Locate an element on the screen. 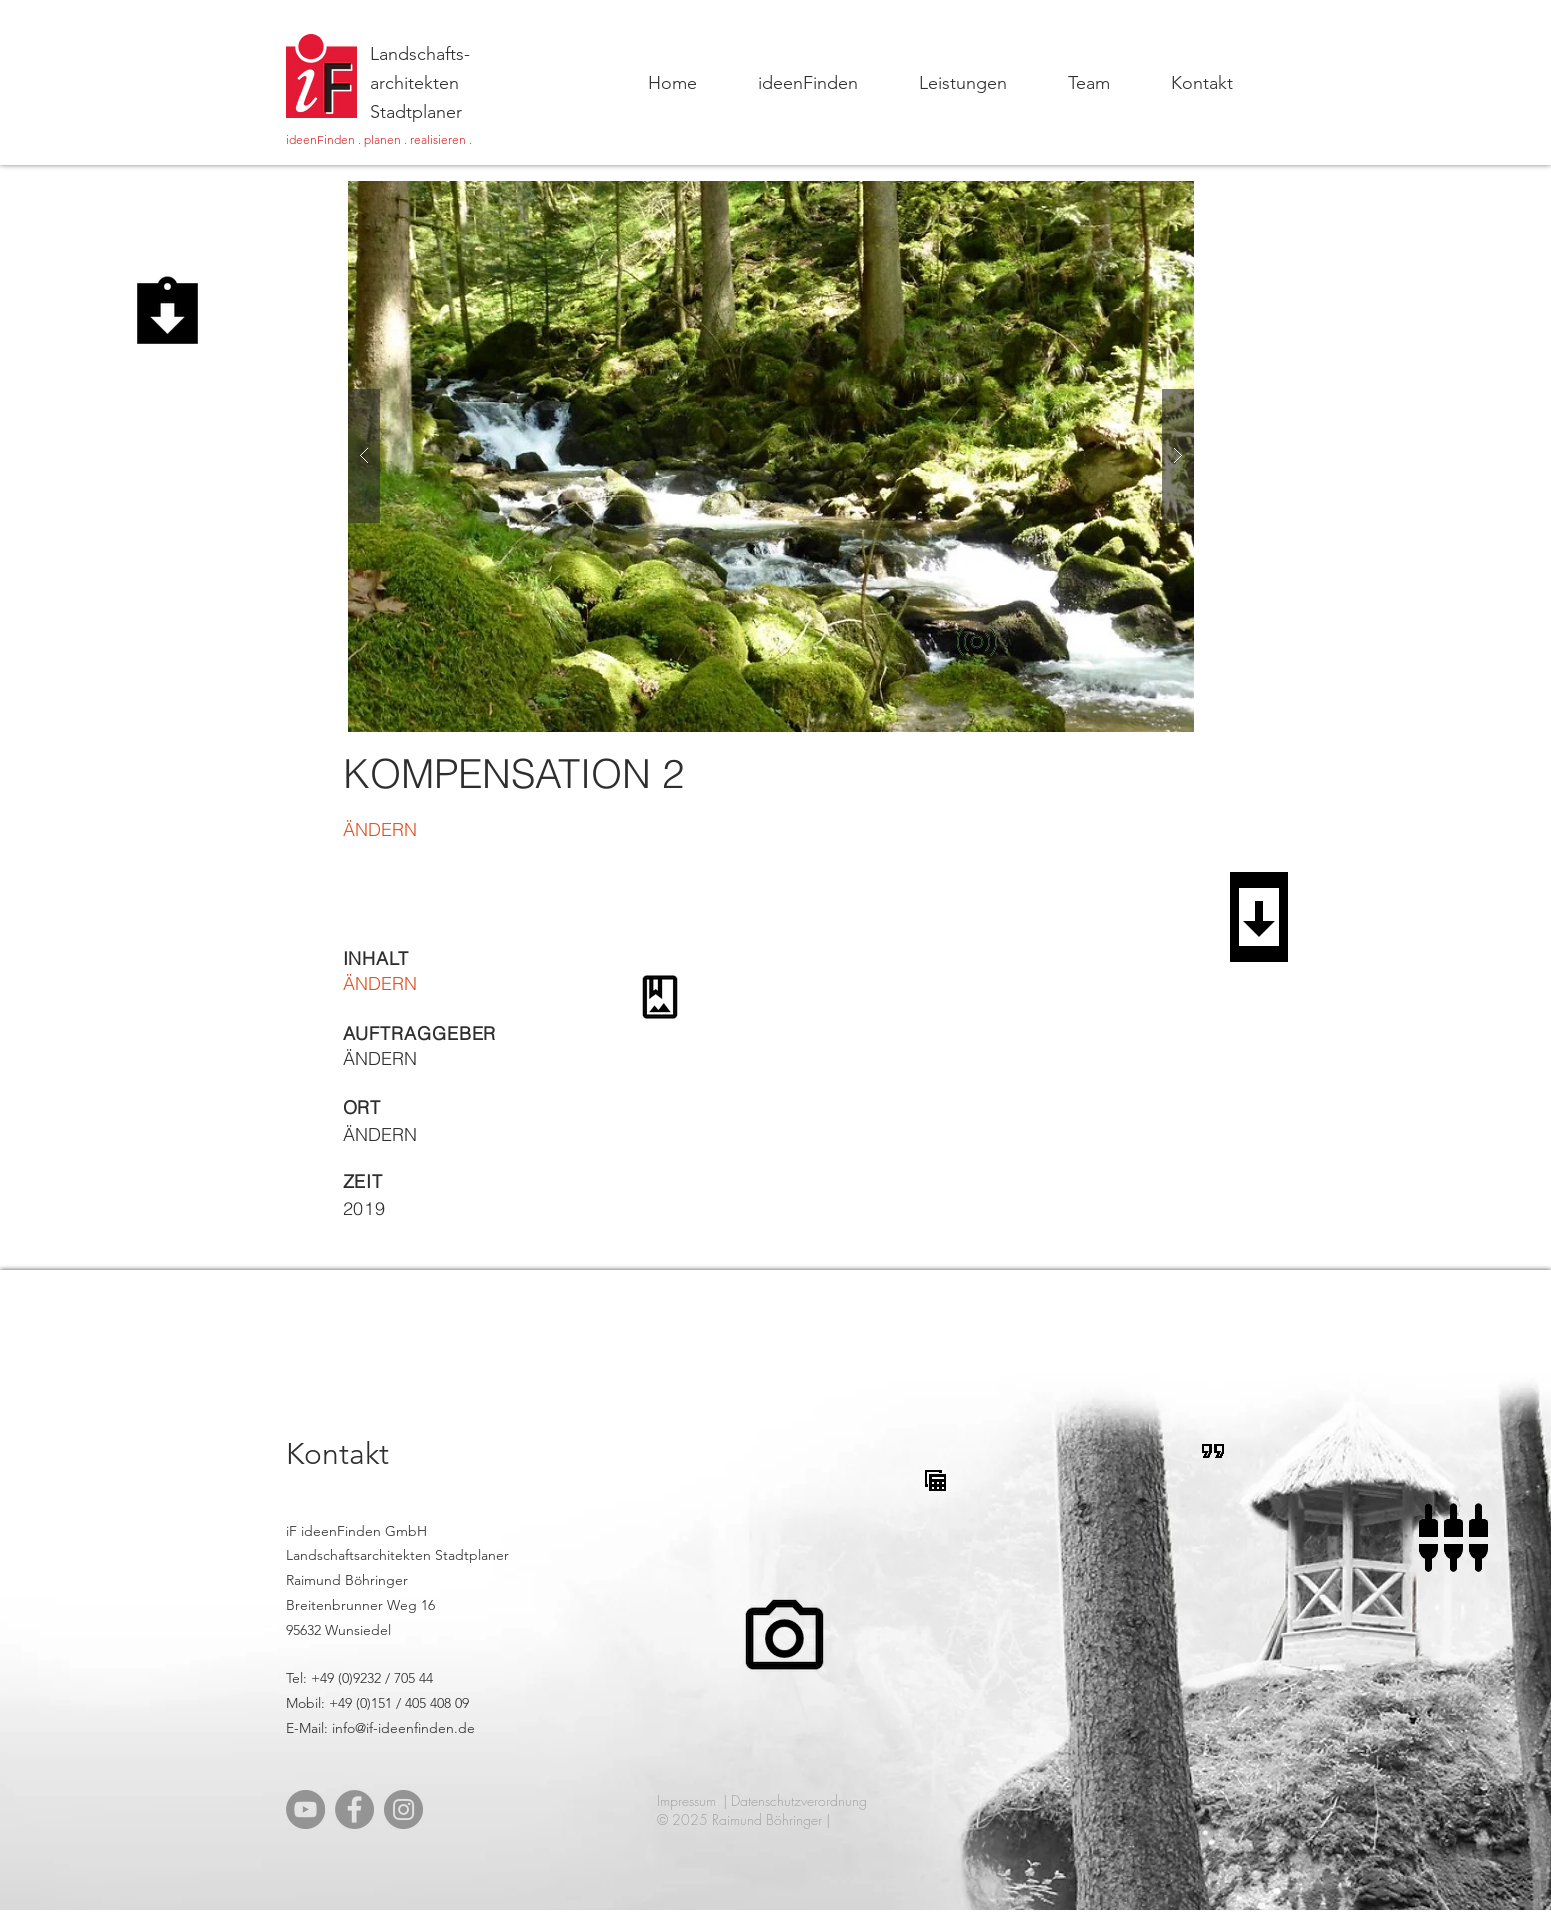 This screenshot has width=1551, height=1912. system update available for download is located at coordinates (1259, 917).